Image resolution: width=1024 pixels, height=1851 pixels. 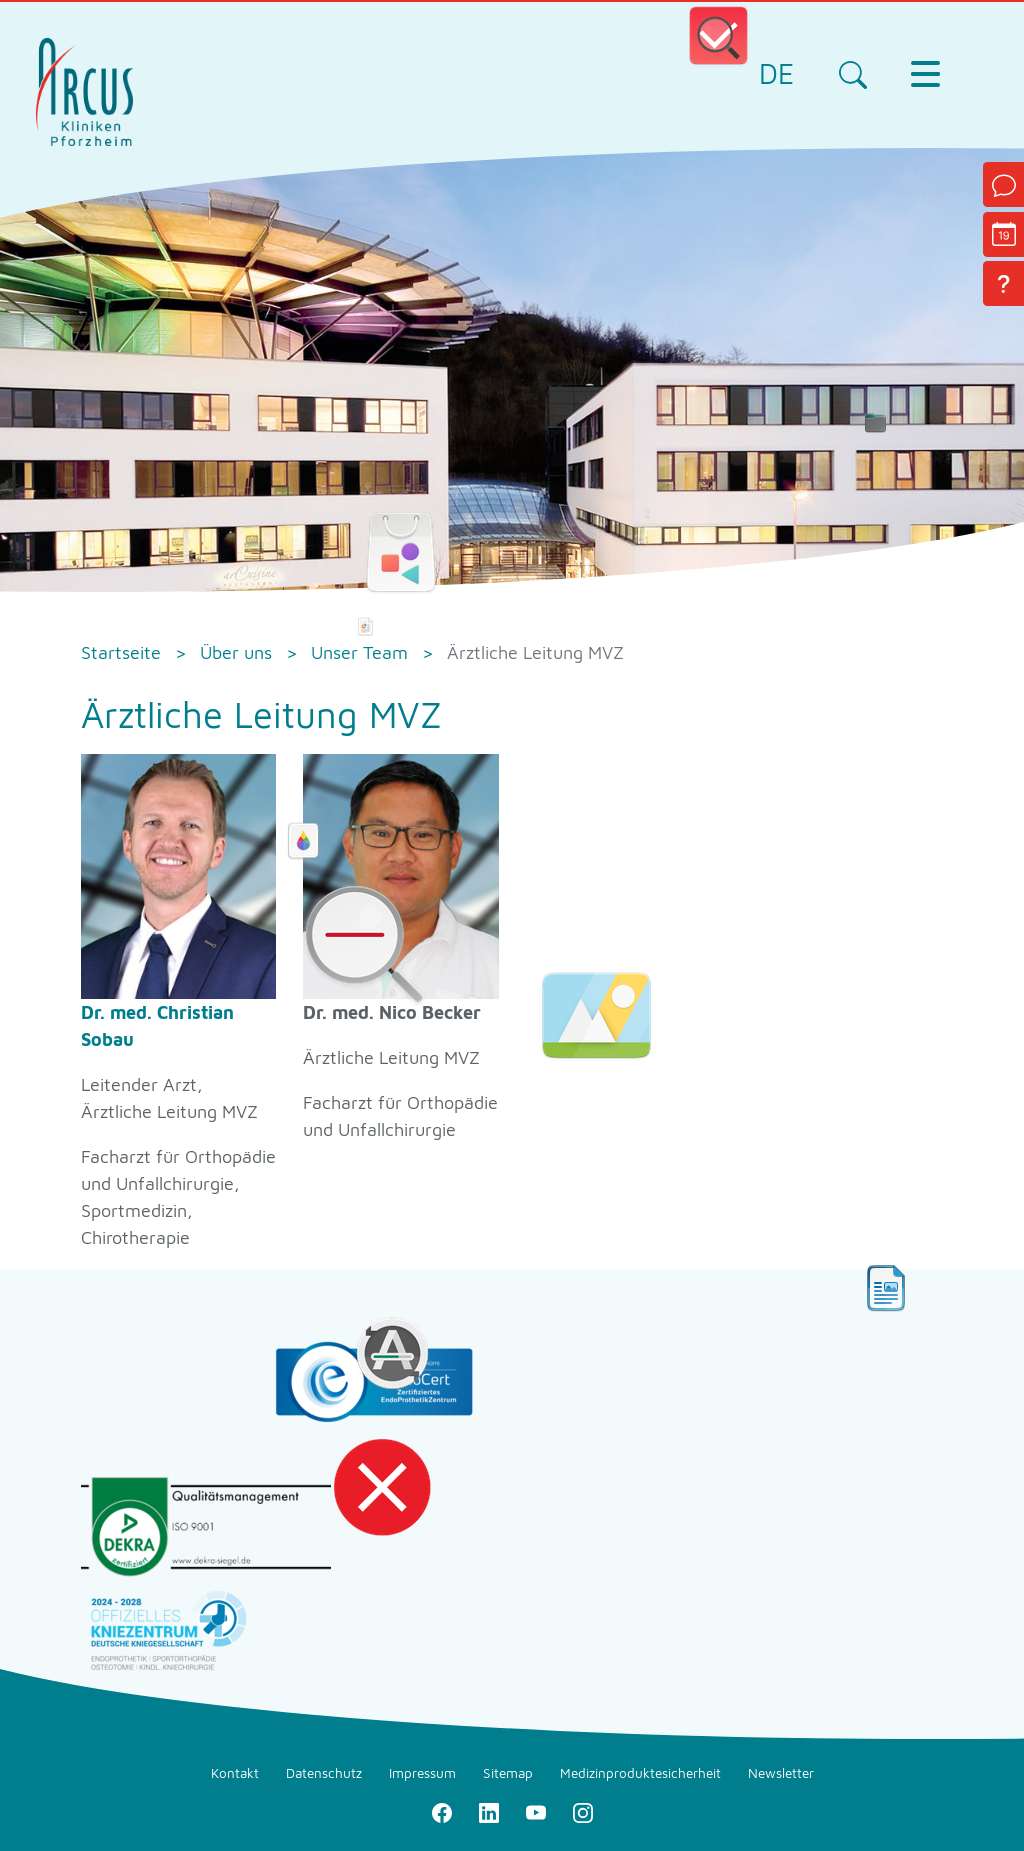 What do you see at coordinates (303, 840) in the screenshot?
I see `it87 hardware monitoring sensor data file` at bounding box center [303, 840].